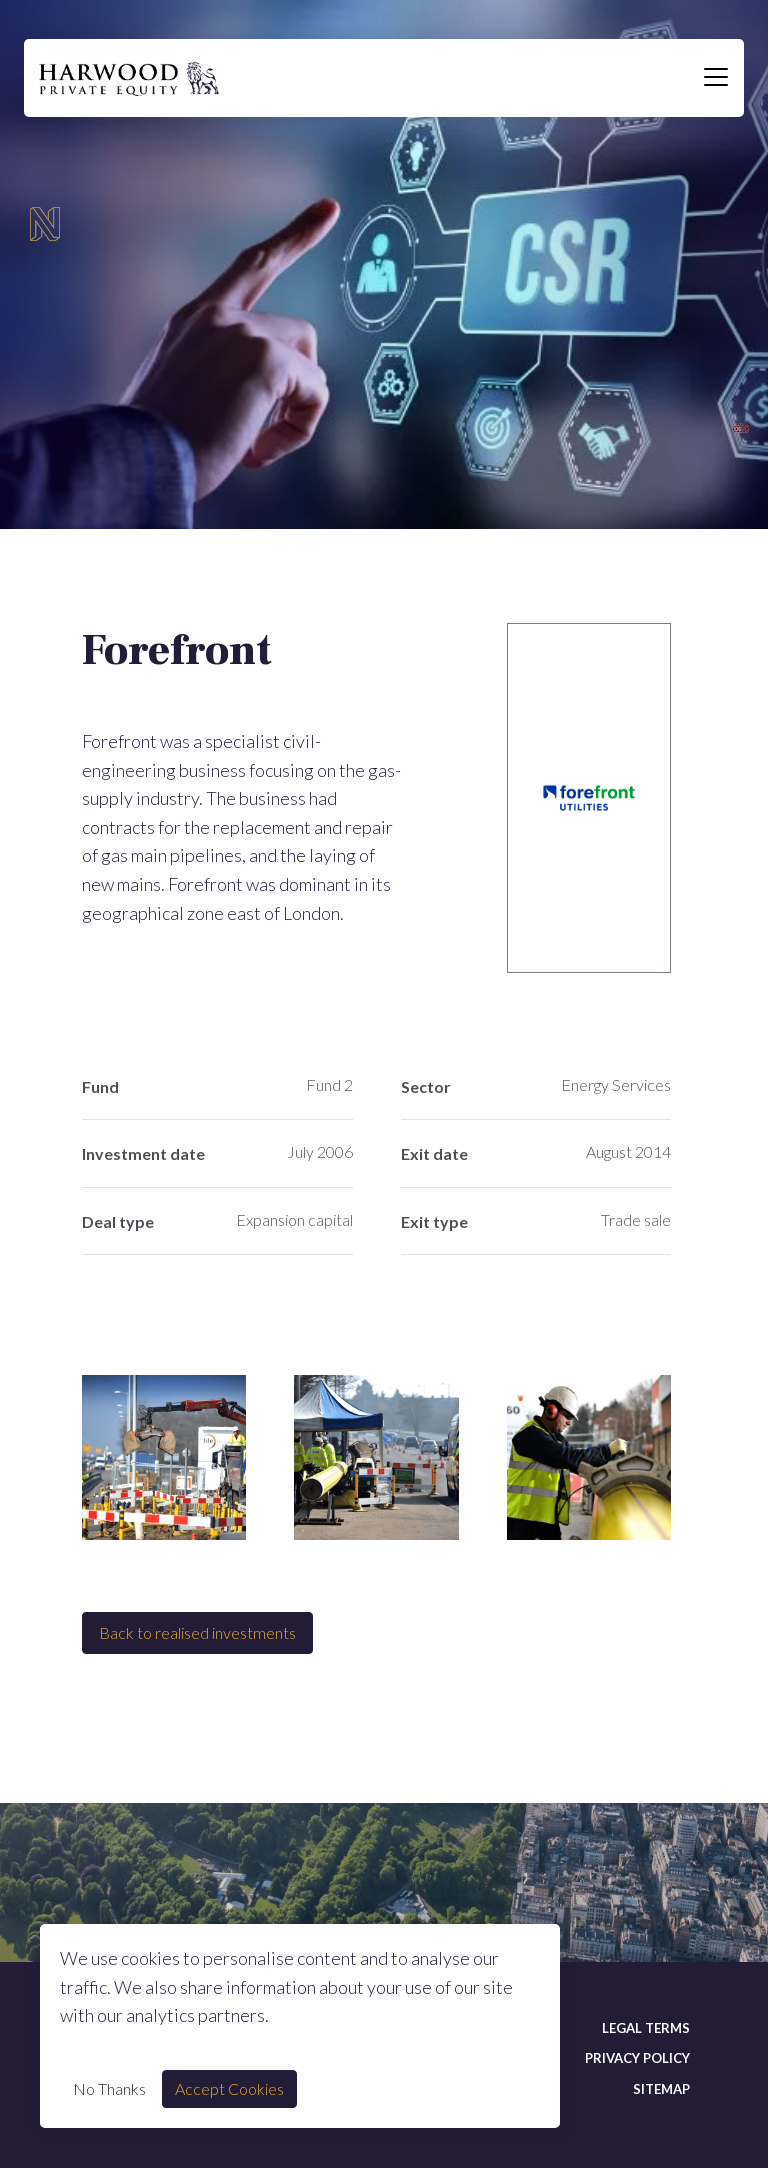 The width and height of the screenshot is (768, 2168). What do you see at coordinates (45, 224) in the screenshot?
I see `neos brand logo` at bounding box center [45, 224].